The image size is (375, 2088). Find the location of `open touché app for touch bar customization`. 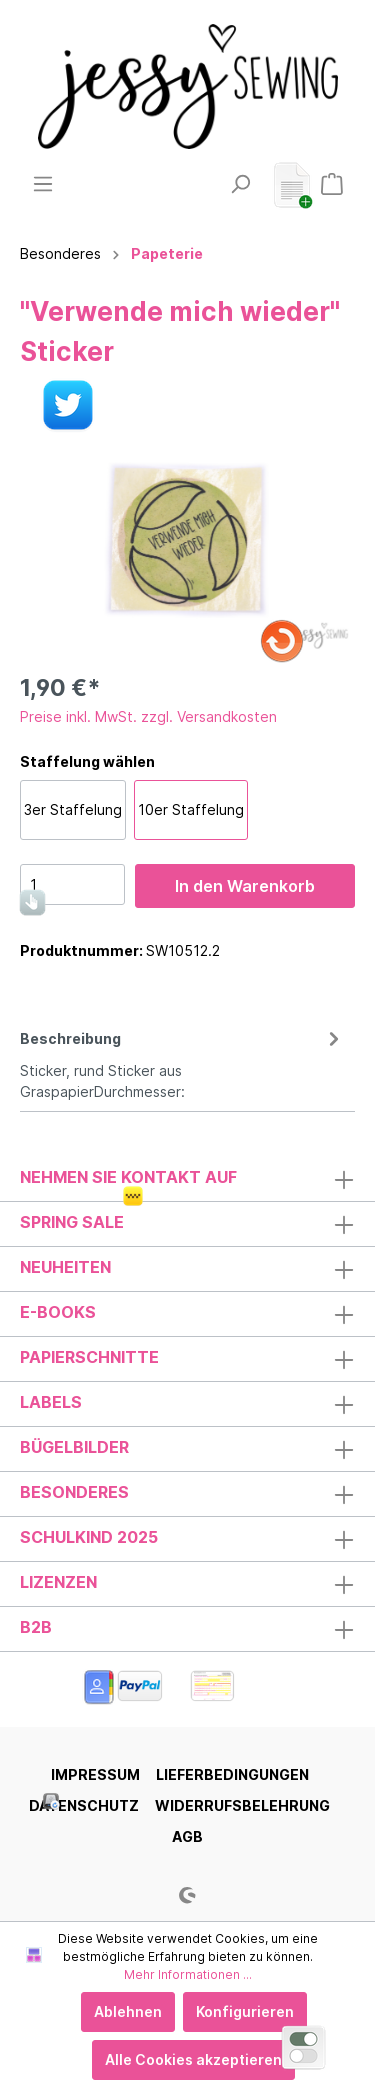

open touché app for touch bar customization is located at coordinates (32, 902).